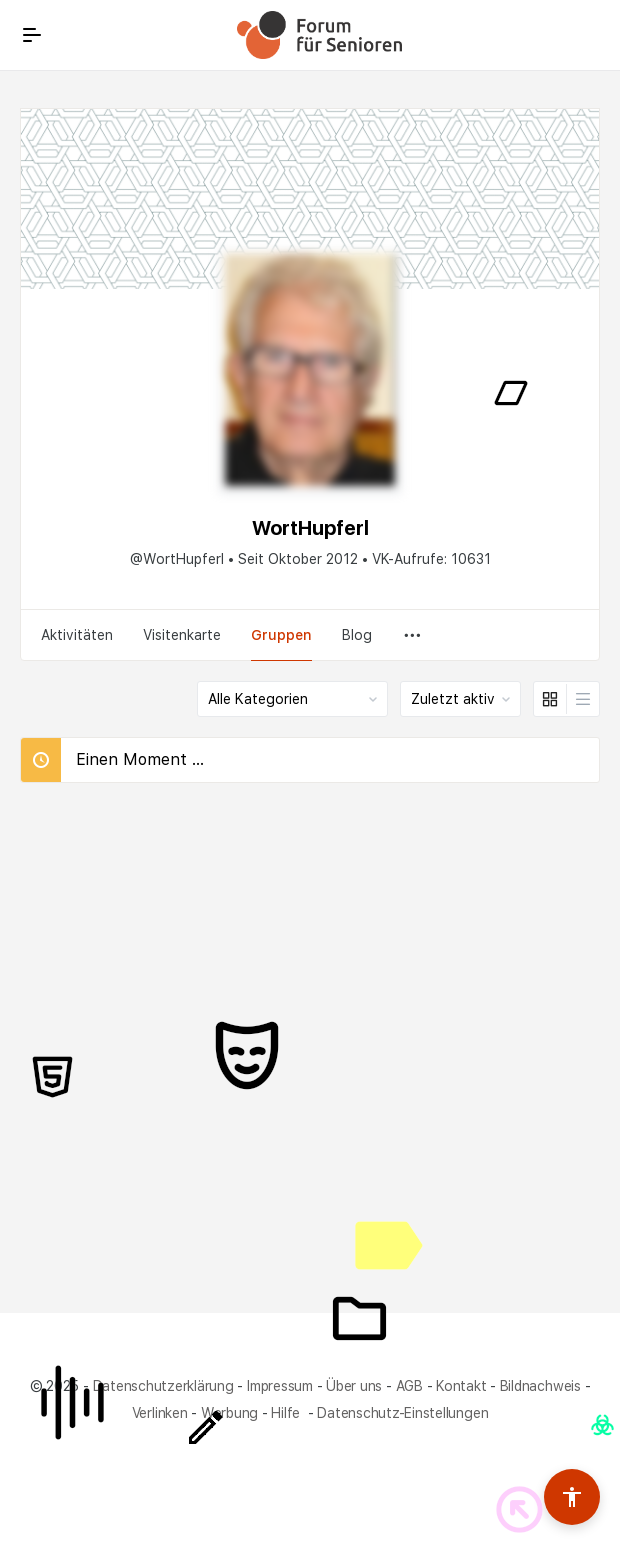  I want to click on audio waveform or sound visualization, so click(72, 1402).